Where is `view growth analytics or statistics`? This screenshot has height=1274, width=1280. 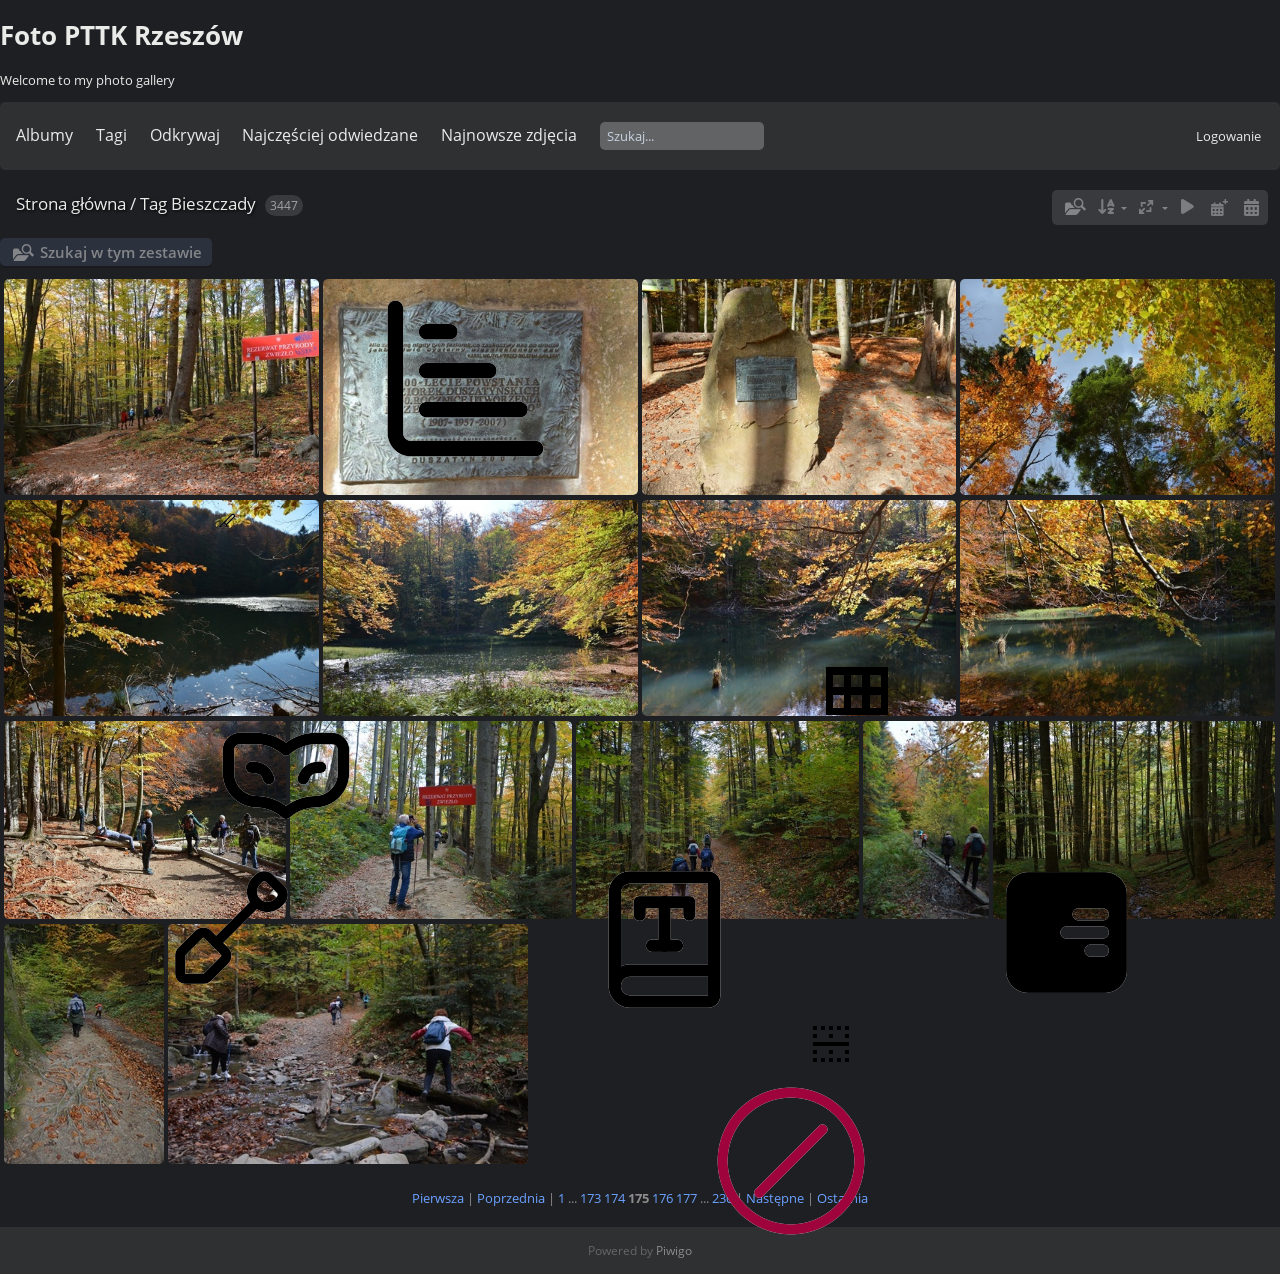
view growth analytics or statistics is located at coordinates (465, 378).